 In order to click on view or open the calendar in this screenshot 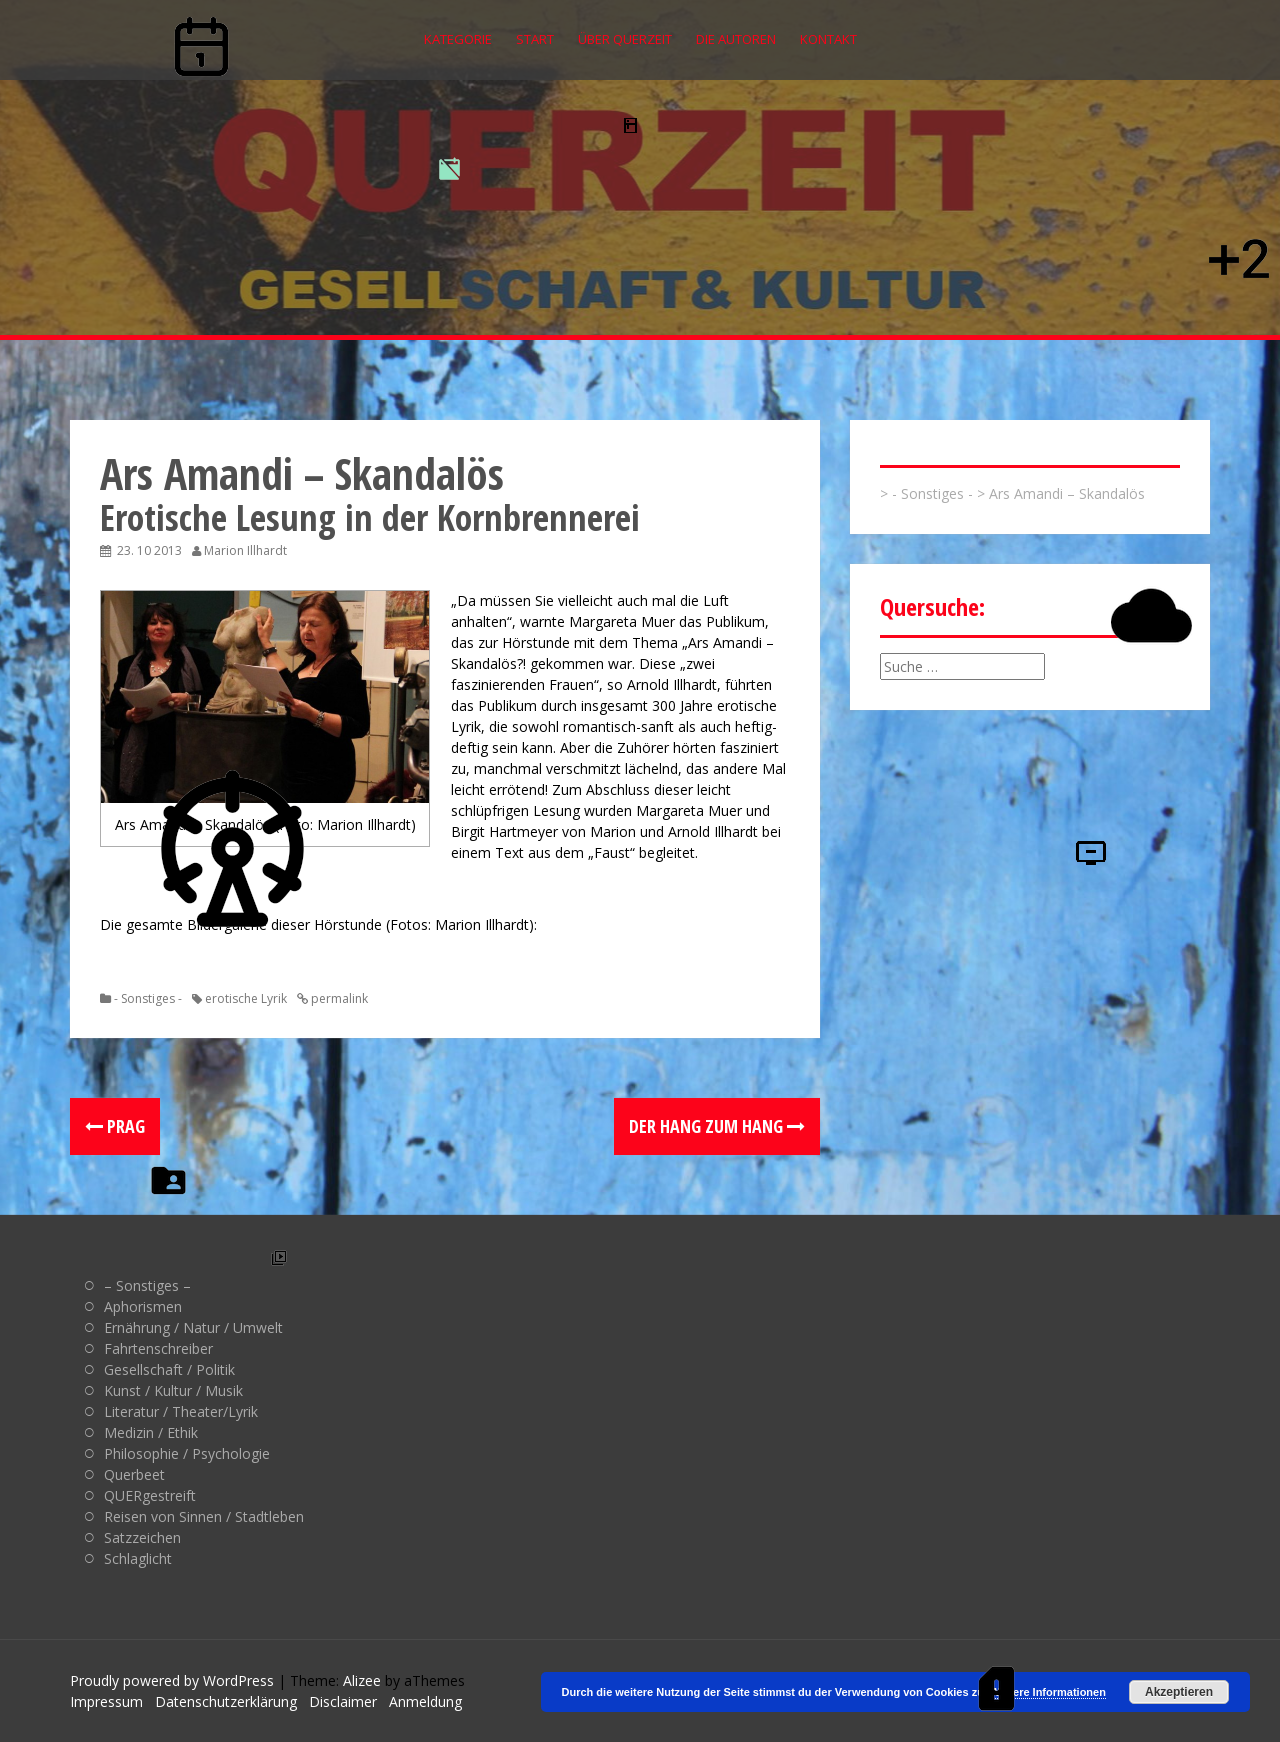, I will do `click(201, 46)`.